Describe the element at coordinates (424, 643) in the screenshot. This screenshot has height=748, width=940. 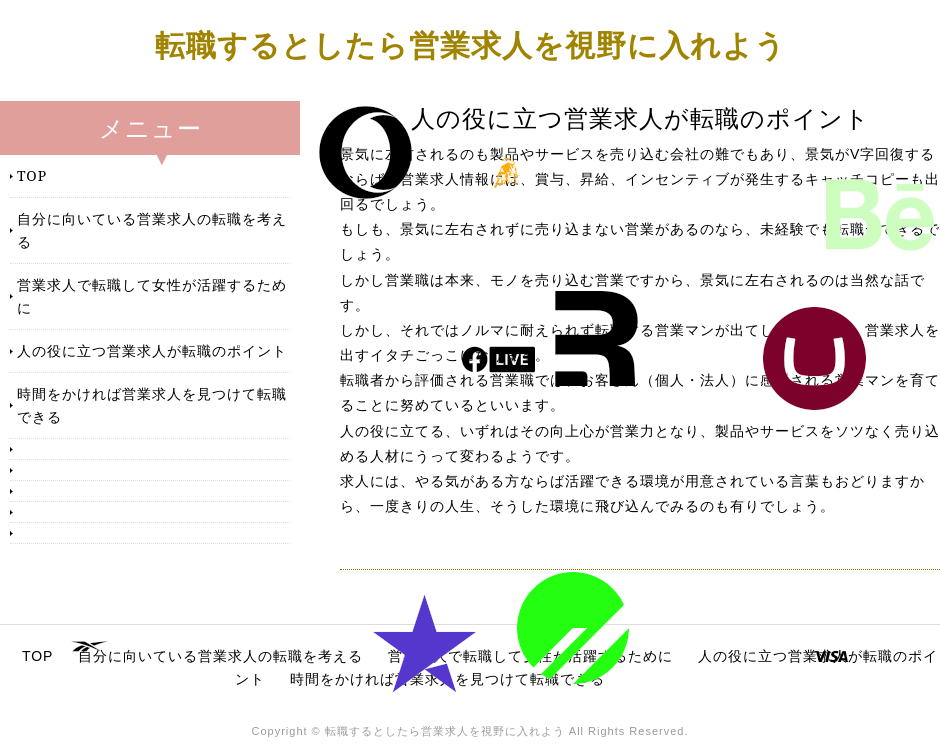
I see `view trustpilot reviews` at that location.